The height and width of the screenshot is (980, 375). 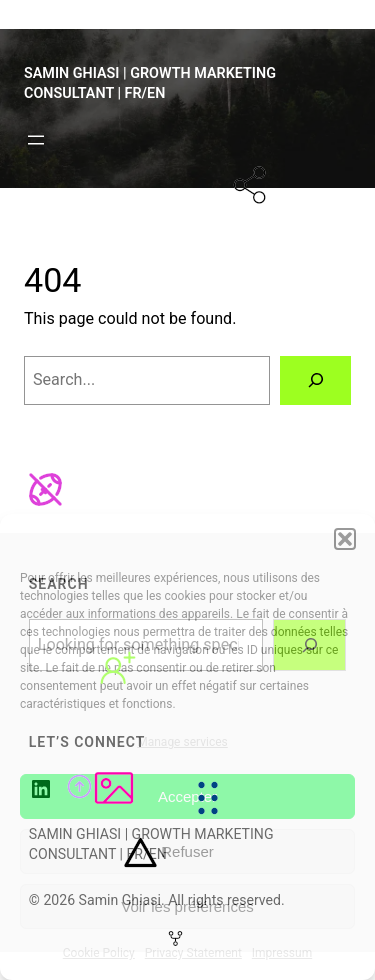 I want to click on drag to reorder items in a list, so click(x=208, y=798).